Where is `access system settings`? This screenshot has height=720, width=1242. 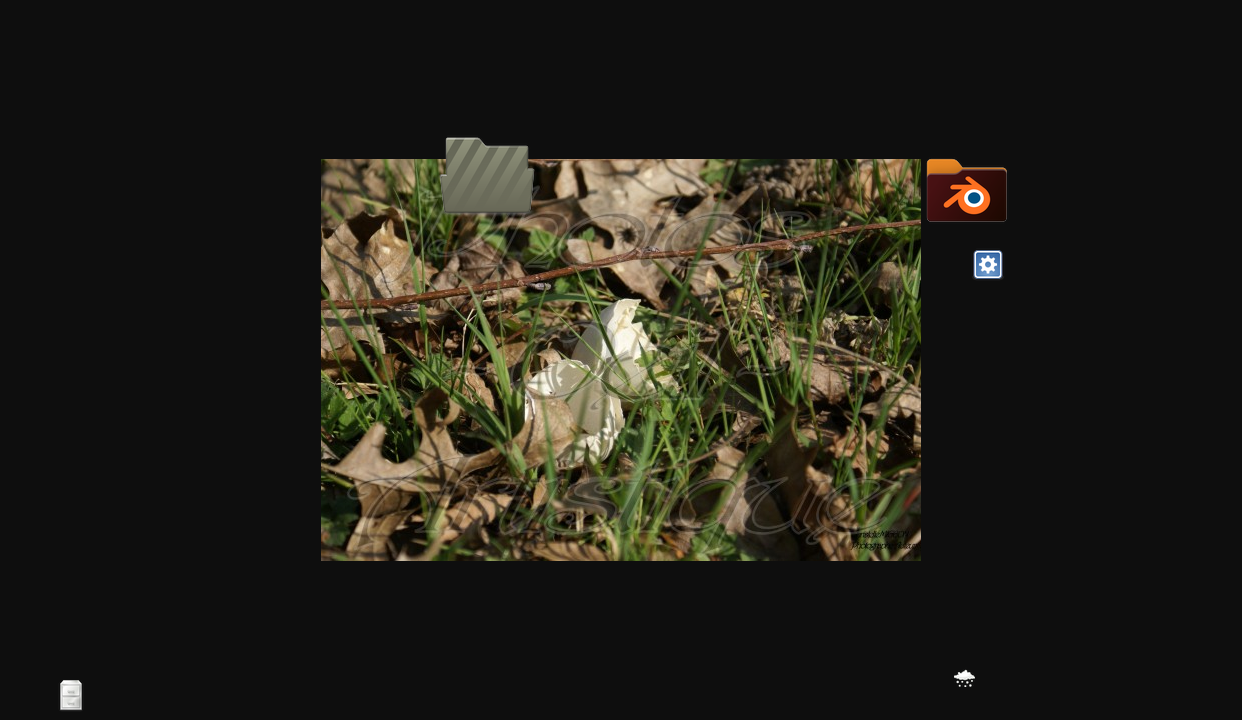
access system settings is located at coordinates (988, 266).